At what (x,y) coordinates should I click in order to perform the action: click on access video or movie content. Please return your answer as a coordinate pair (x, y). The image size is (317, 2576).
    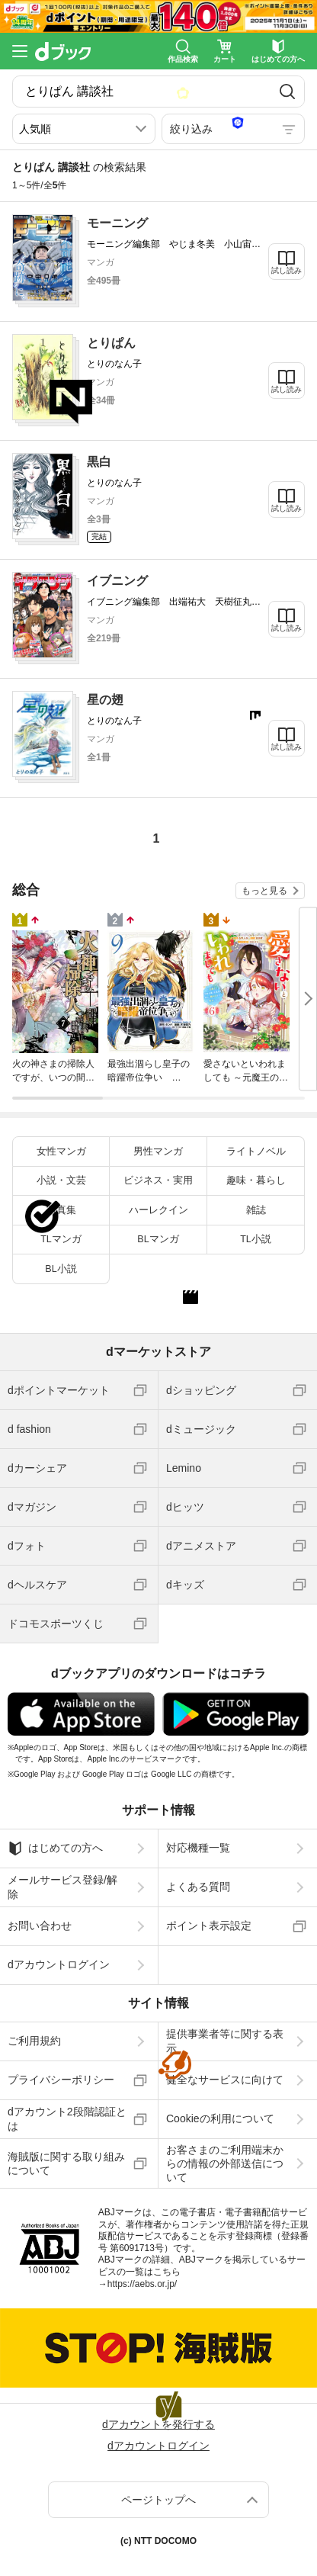
    Looking at the image, I should click on (191, 1297).